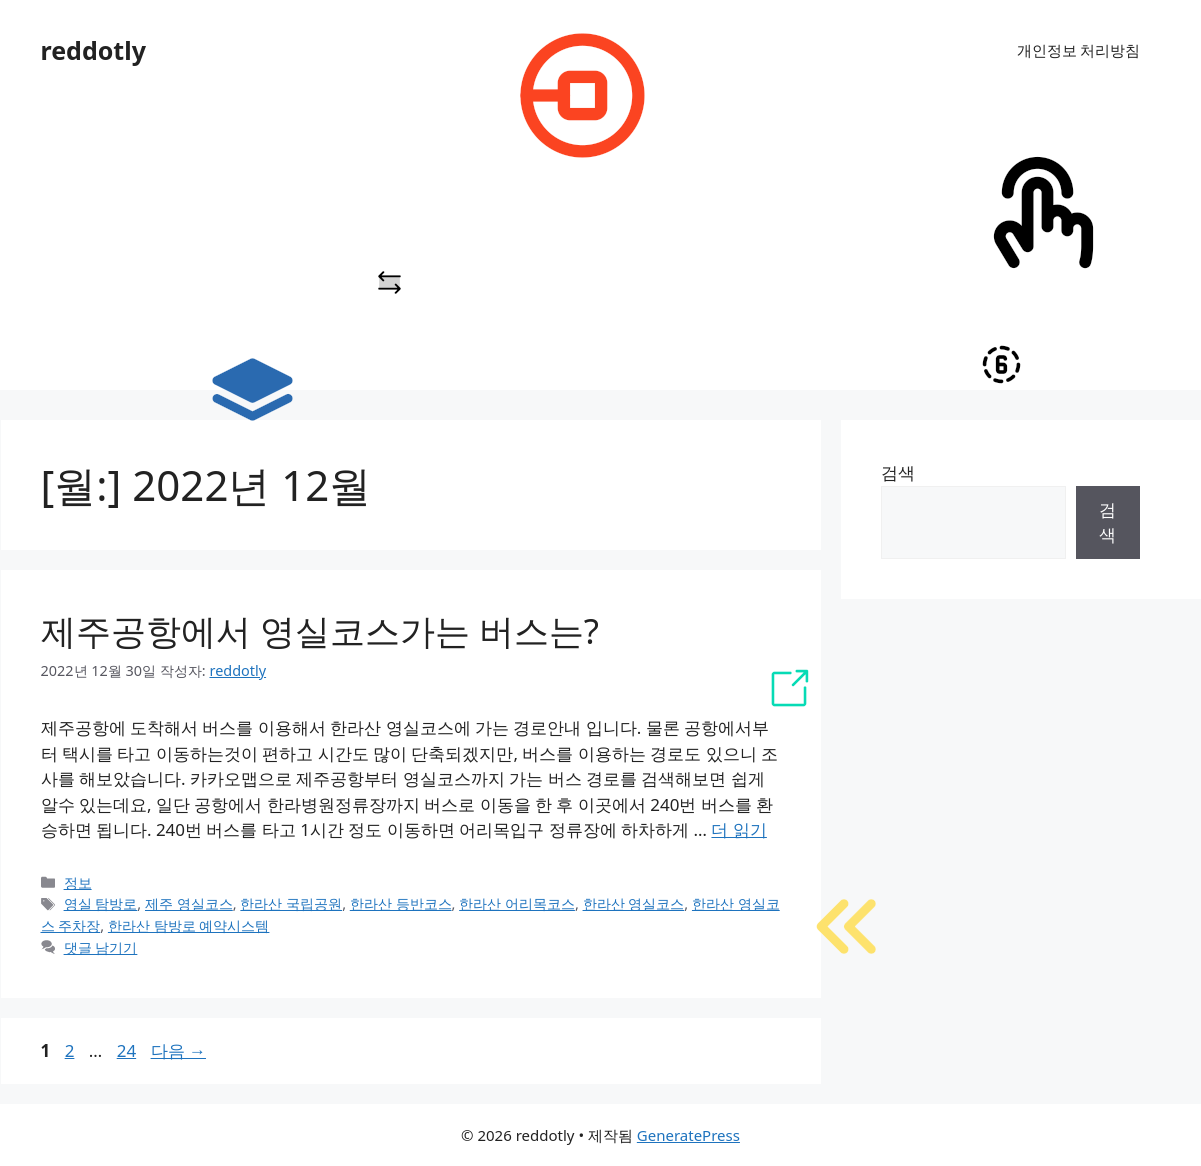 The height and width of the screenshot is (1166, 1201). Describe the element at coordinates (252, 389) in the screenshot. I see `view stacked layers or items` at that location.